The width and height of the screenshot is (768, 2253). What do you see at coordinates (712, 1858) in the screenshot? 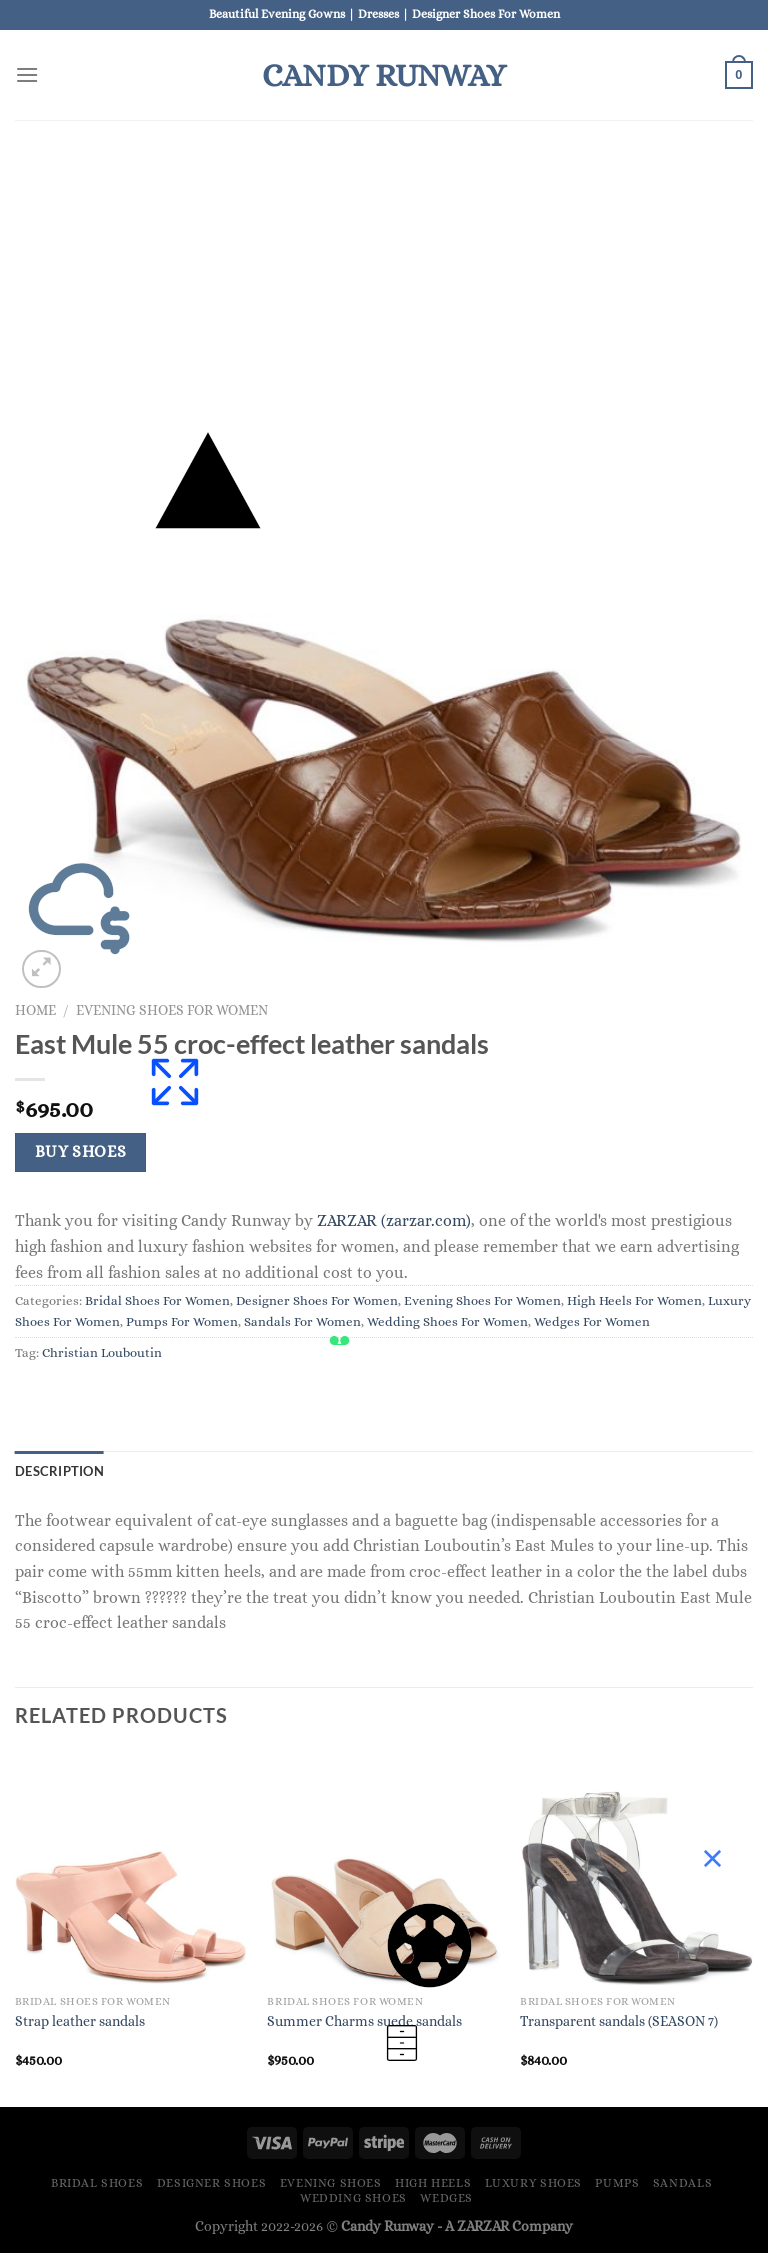
I see `close the current window or dialog` at bounding box center [712, 1858].